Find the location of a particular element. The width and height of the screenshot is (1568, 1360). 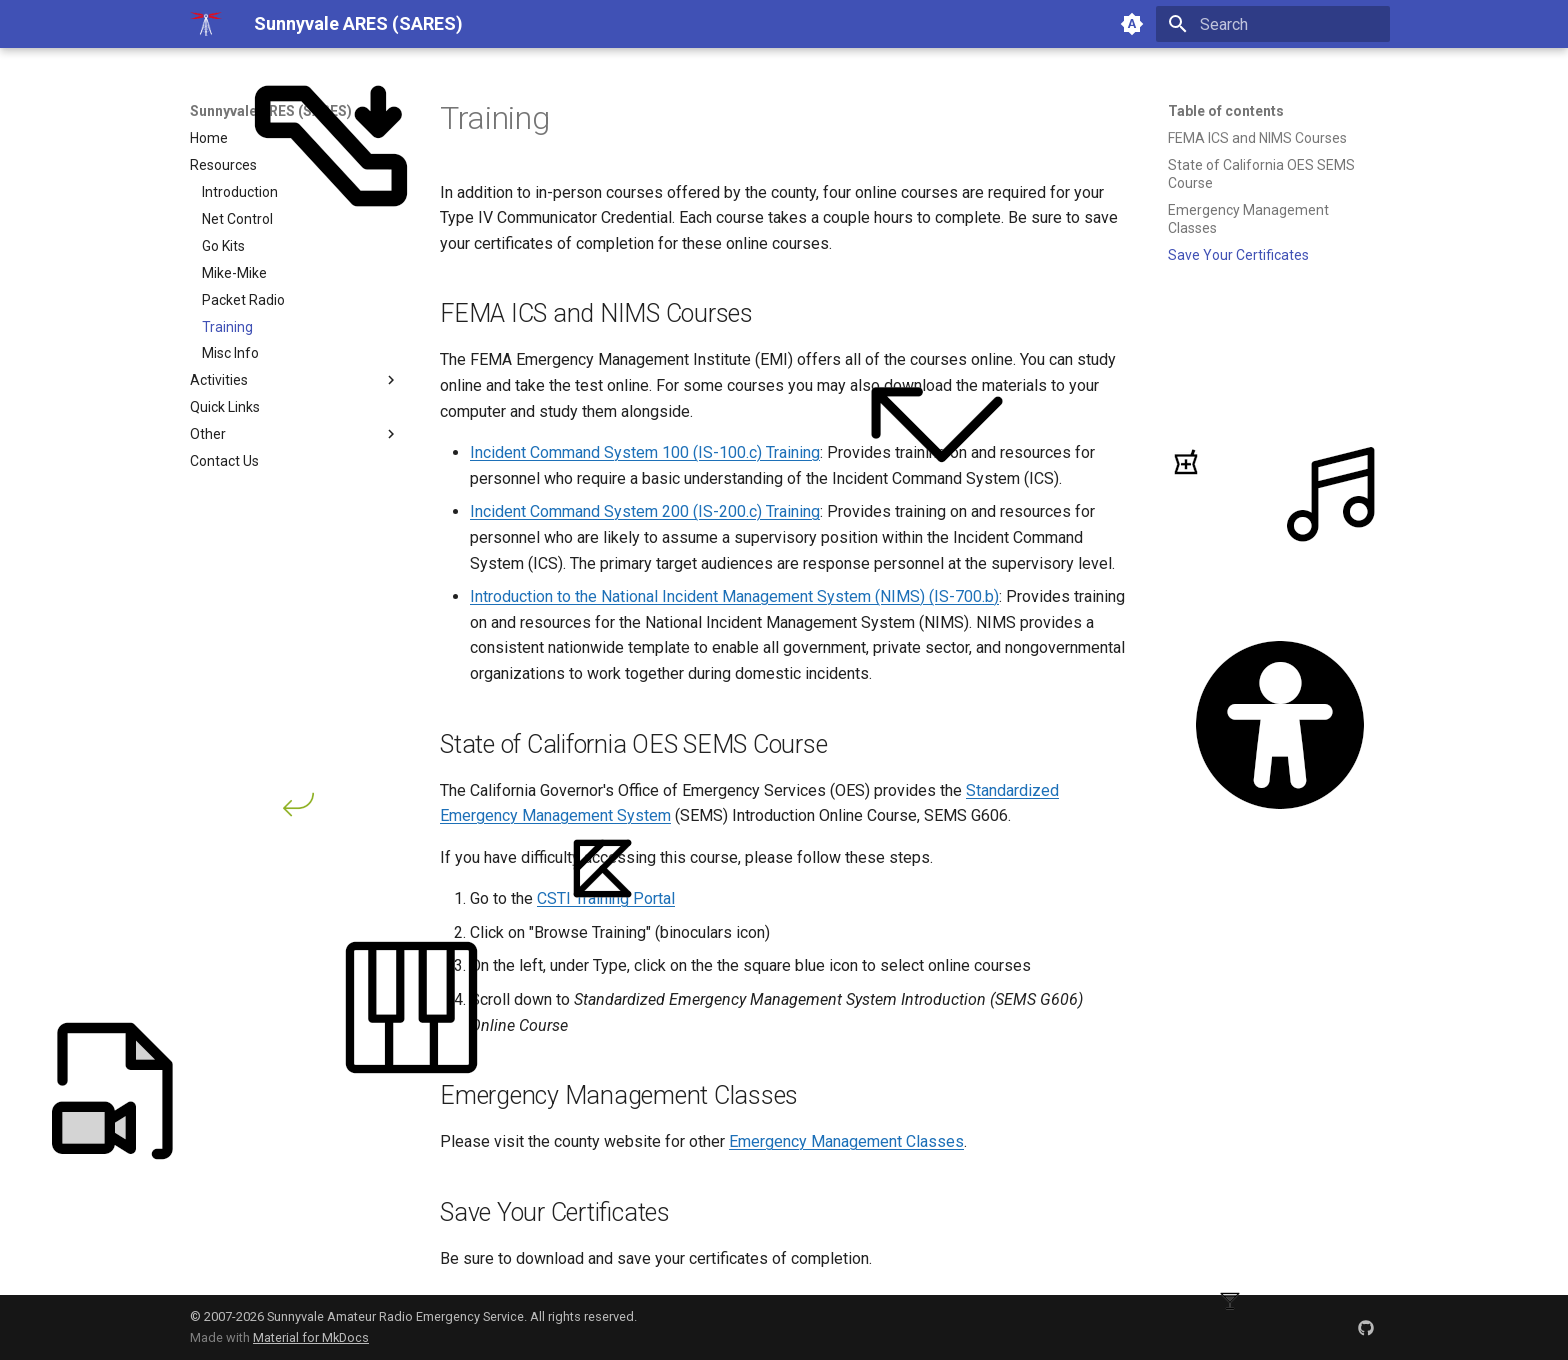

browse cocktail or drink recipes is located at coordinates (1230, 1301).